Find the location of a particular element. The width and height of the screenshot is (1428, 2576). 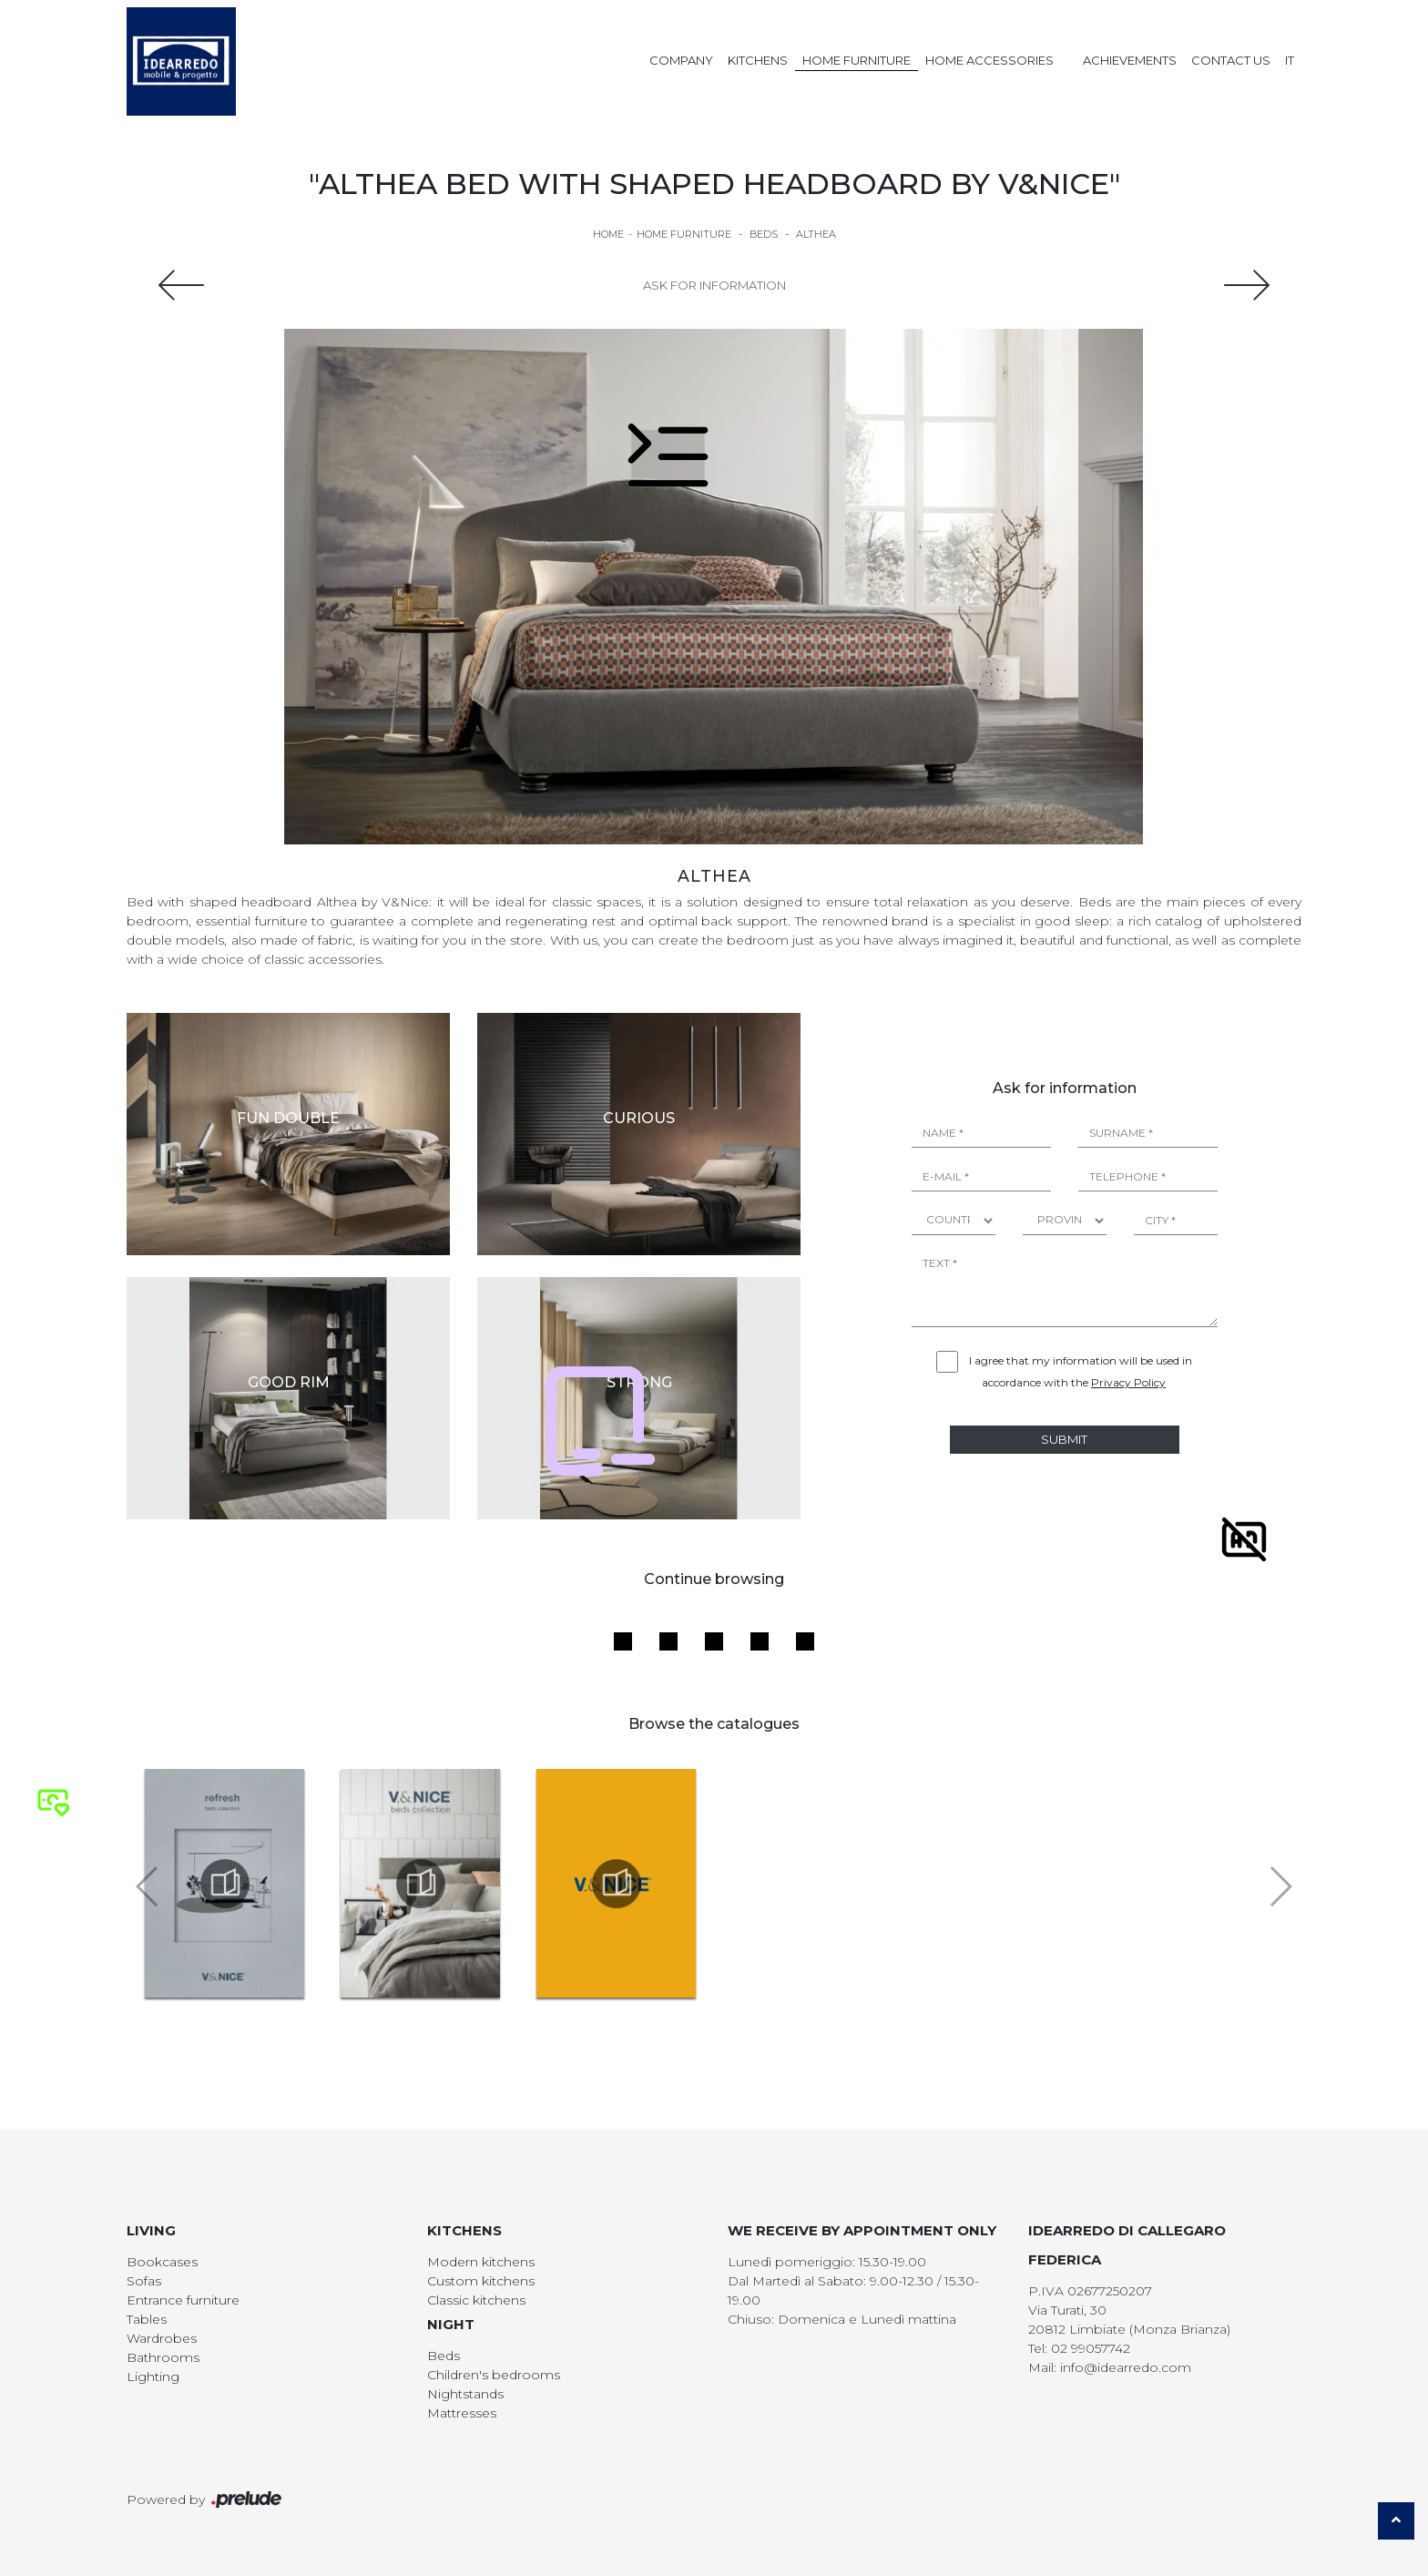

increase text indentation is located at coordinates (668, 456).